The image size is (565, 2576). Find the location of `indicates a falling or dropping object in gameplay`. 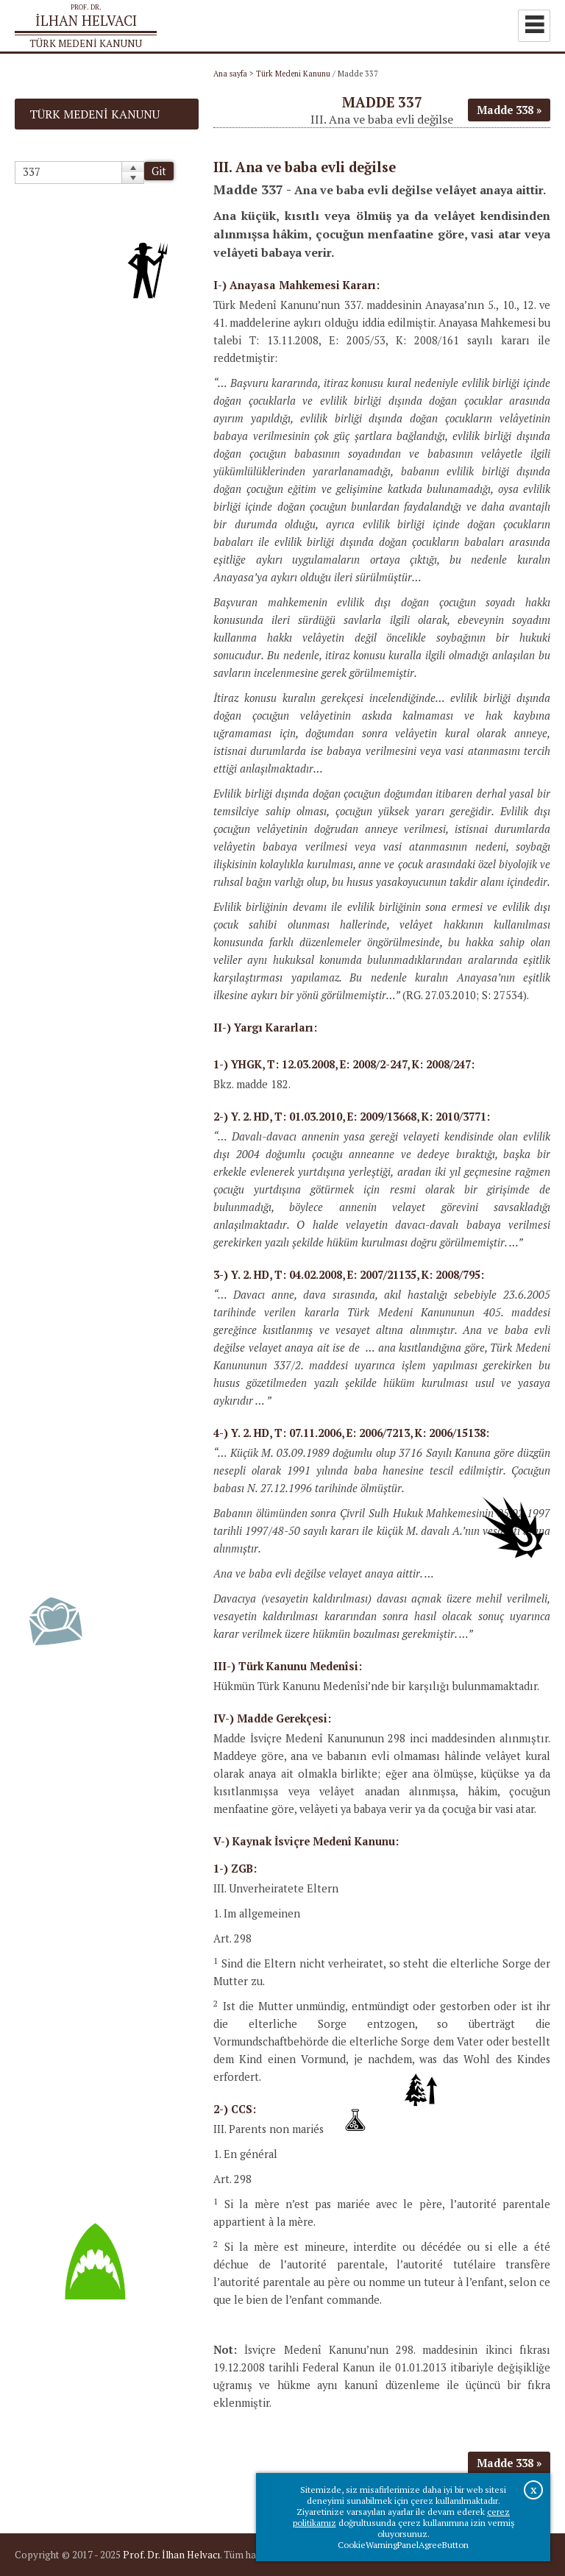

indicates a falling or dropping object in gameplay is located at coordinates (512, 1527).